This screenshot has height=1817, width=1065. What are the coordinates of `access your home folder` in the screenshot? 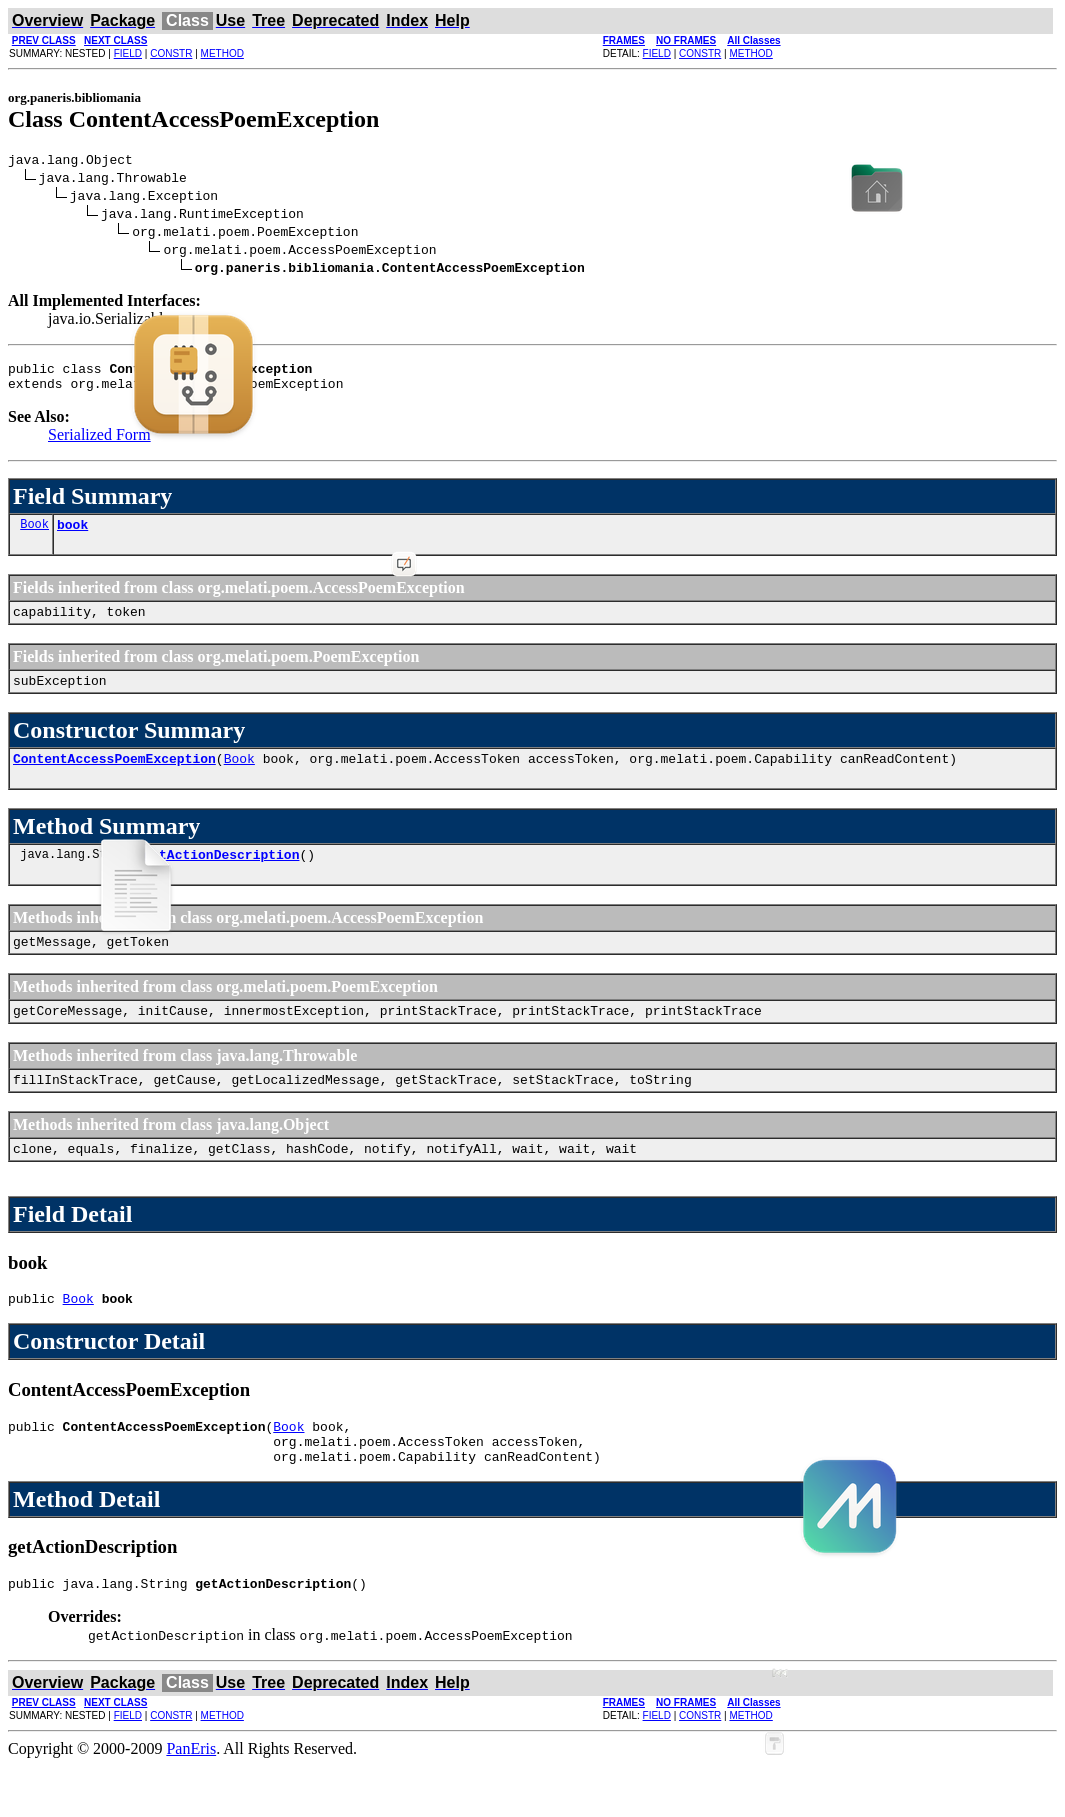 It's located at (877, 188).